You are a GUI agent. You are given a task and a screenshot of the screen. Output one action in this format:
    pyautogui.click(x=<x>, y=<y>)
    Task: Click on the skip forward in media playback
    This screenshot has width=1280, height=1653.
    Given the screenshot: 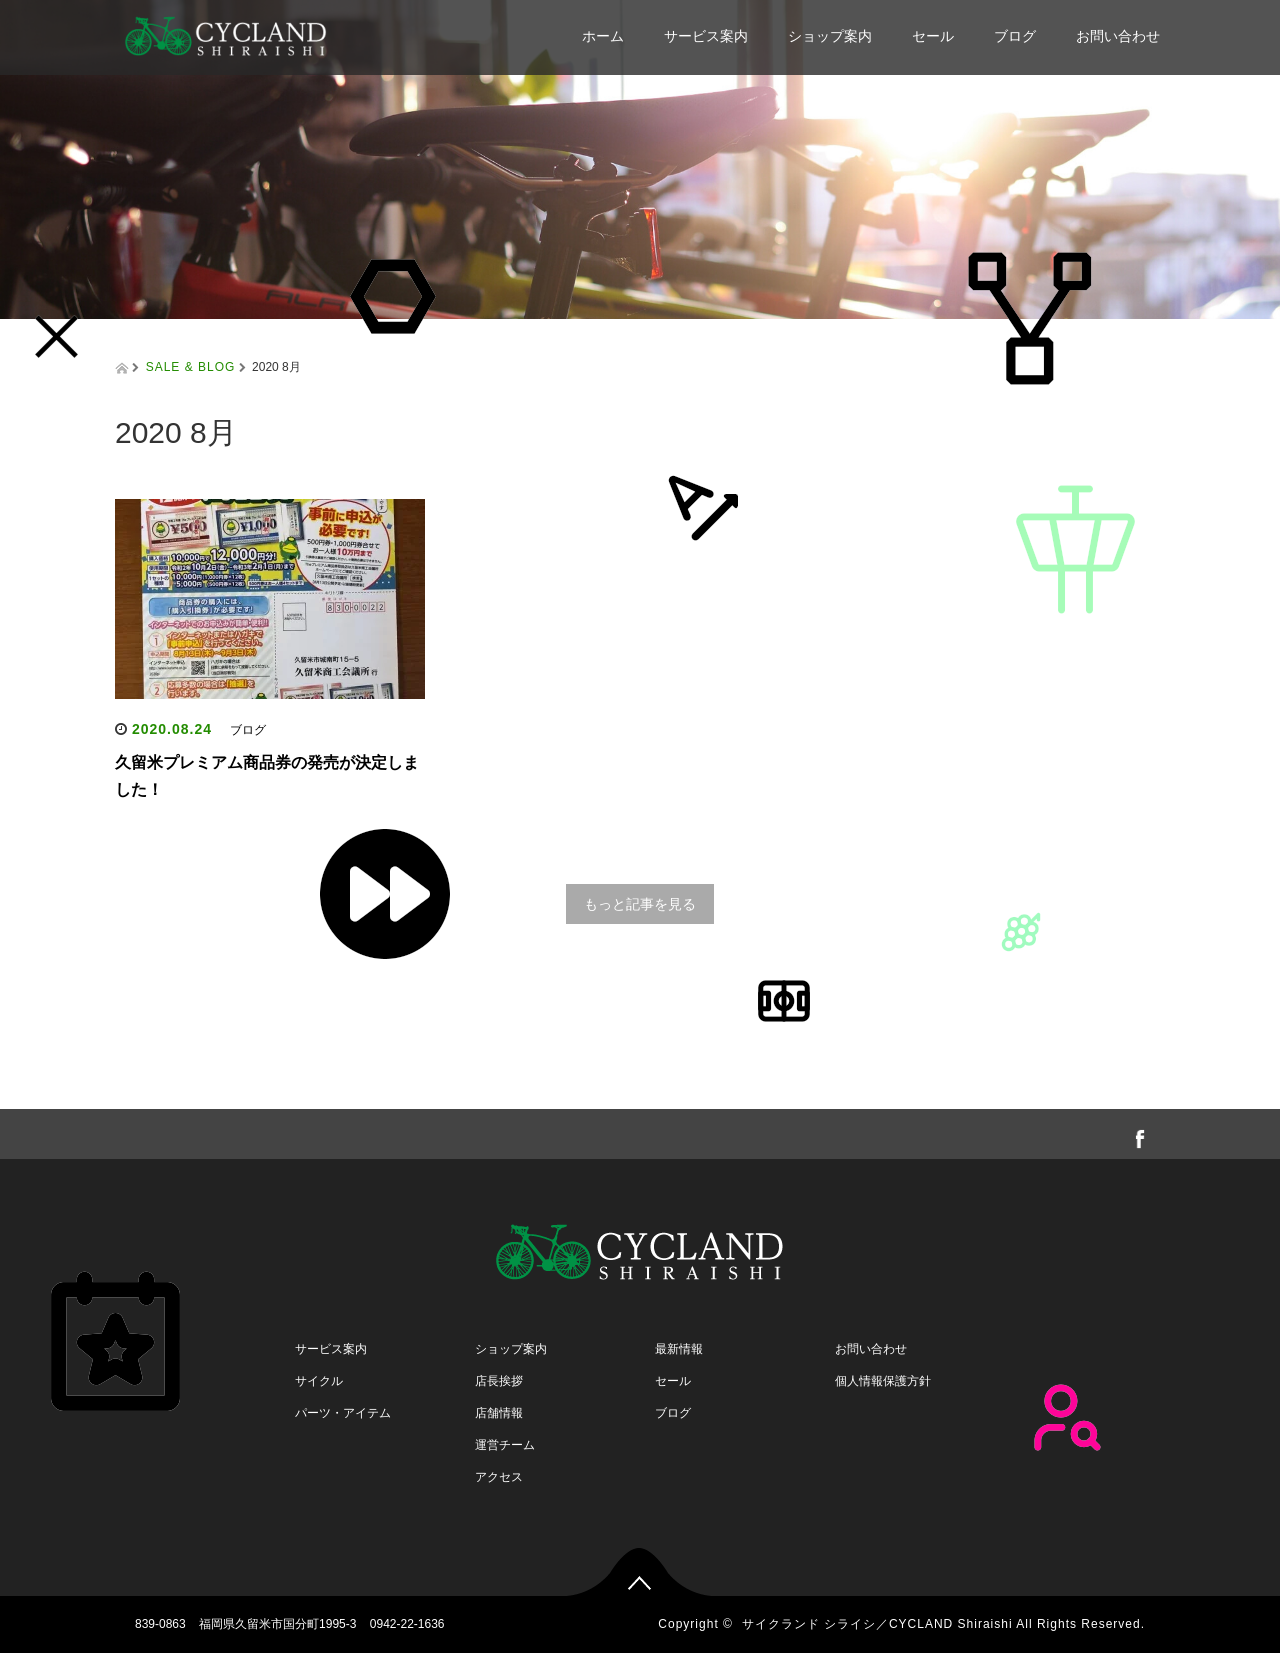 What is the action you would take?
    pyautogui.click(x=385, y=894)
    